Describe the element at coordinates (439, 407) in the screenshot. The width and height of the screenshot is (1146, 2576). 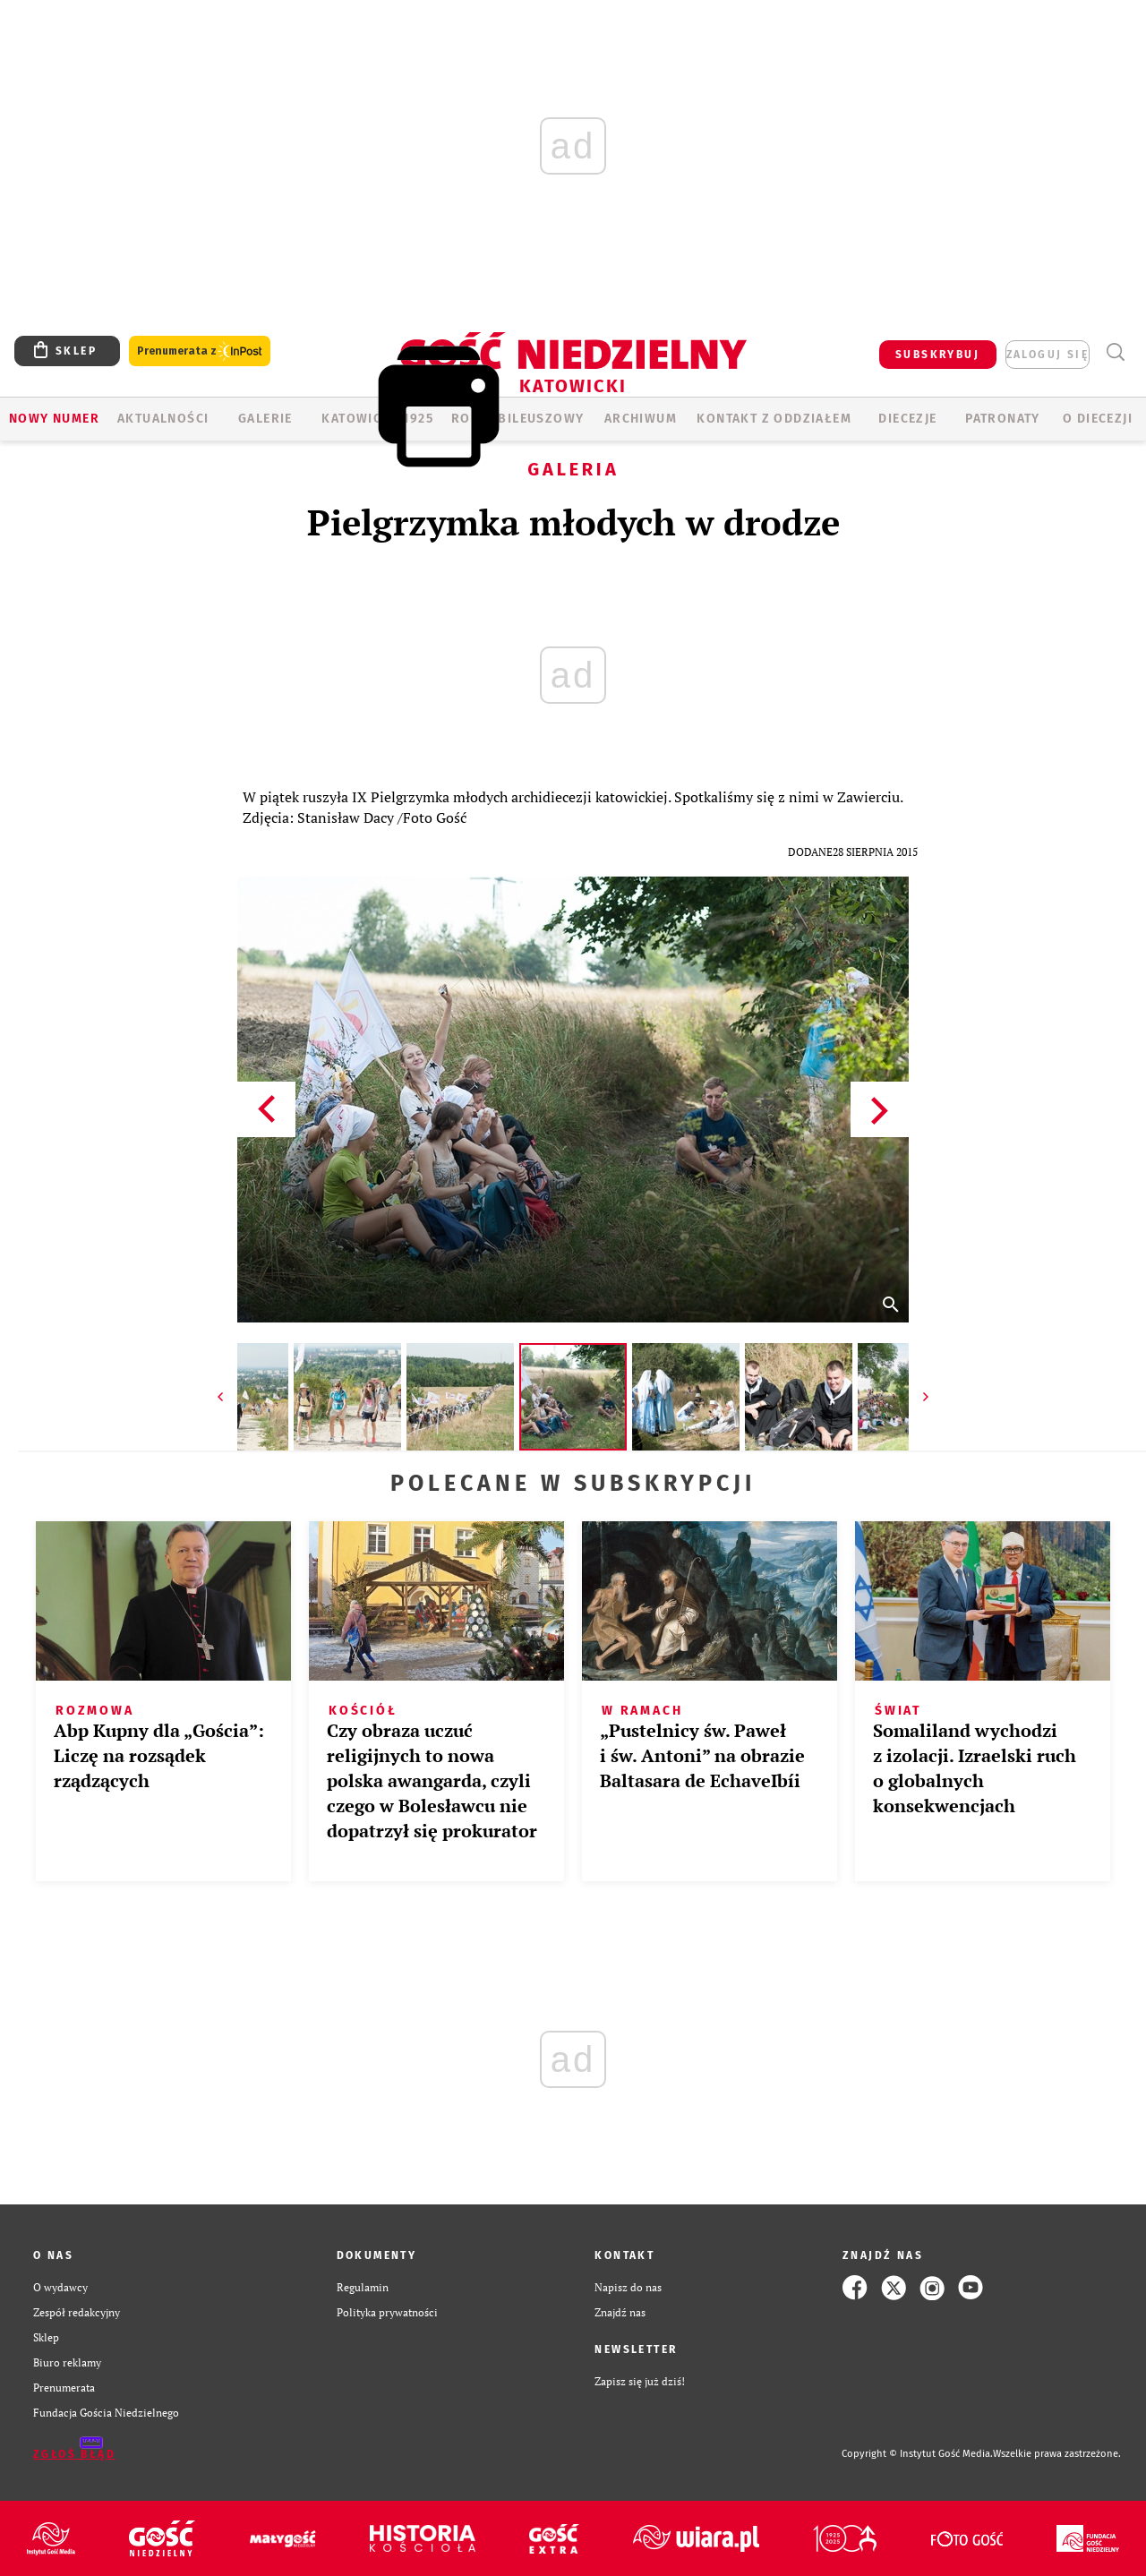
I see `print this document` at that location.